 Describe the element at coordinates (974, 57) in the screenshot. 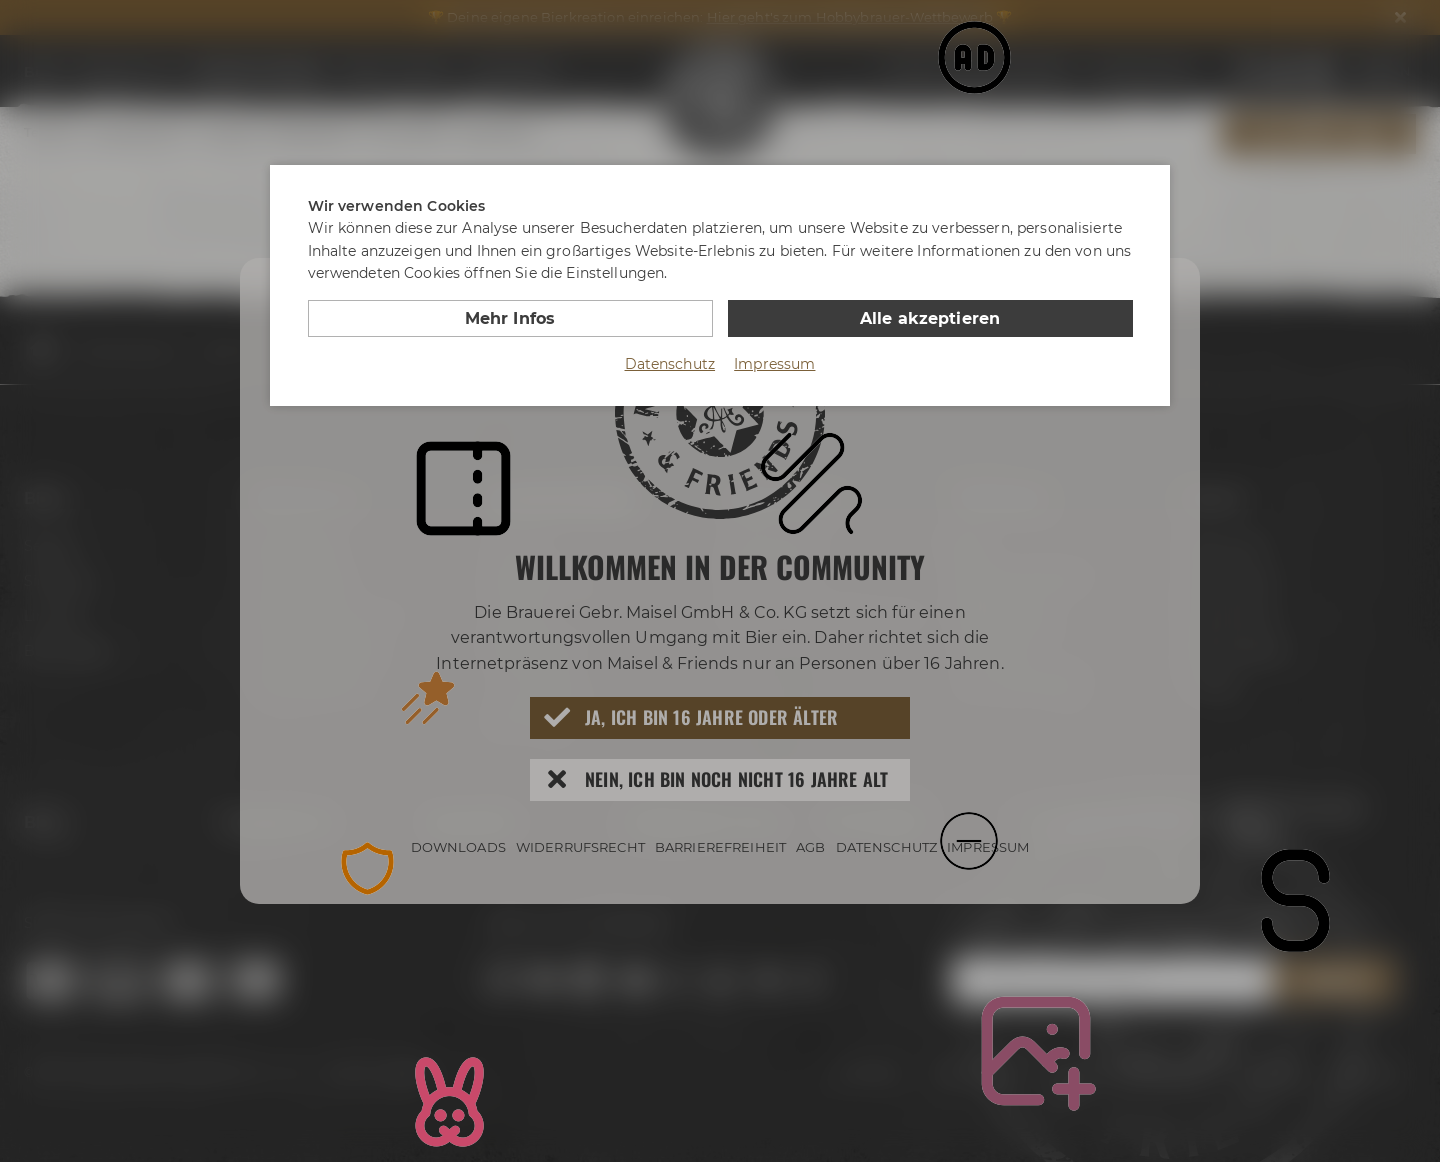

I see `indicates sponsored or advertisement content` at that location.